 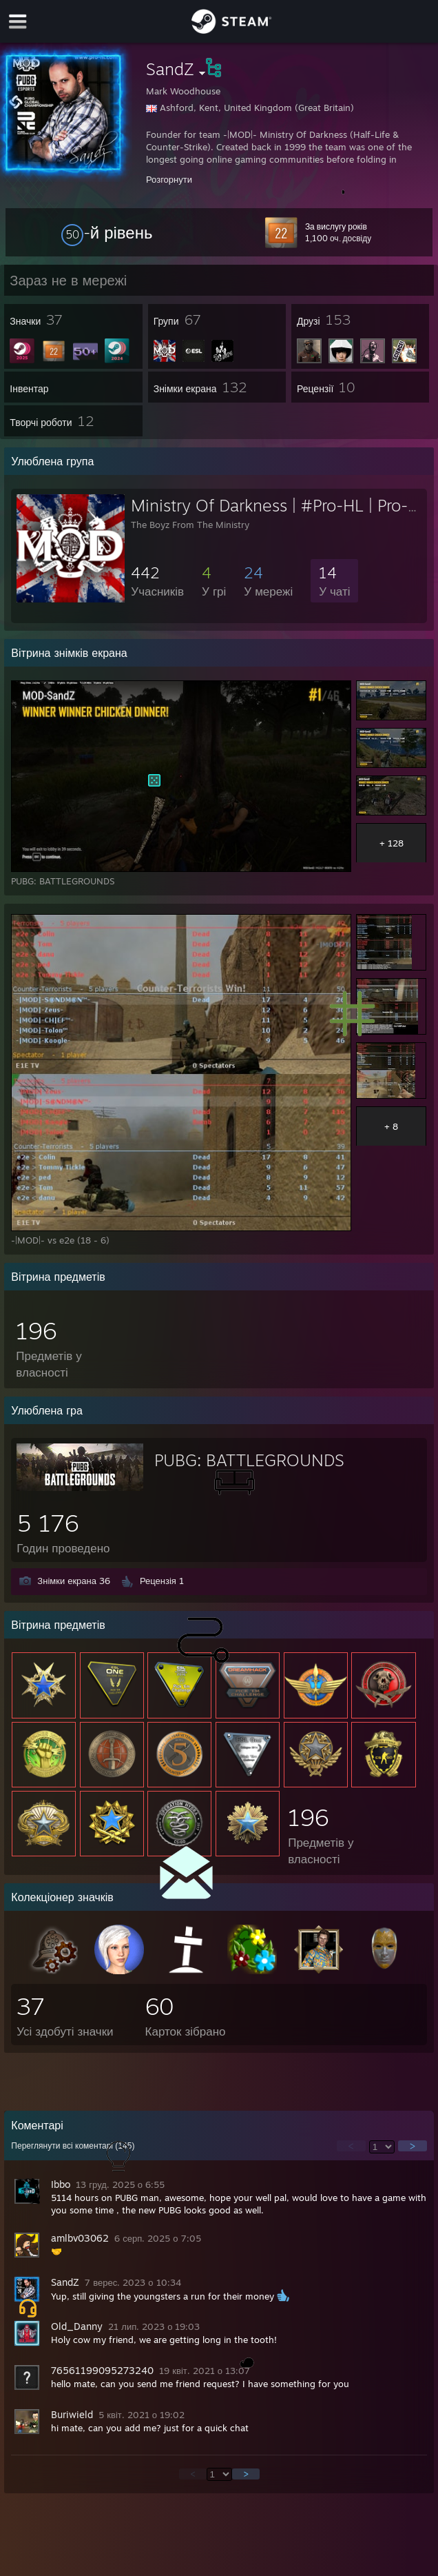 I want to click on indicates a random or chance-based action, so click(x=154, y=780).